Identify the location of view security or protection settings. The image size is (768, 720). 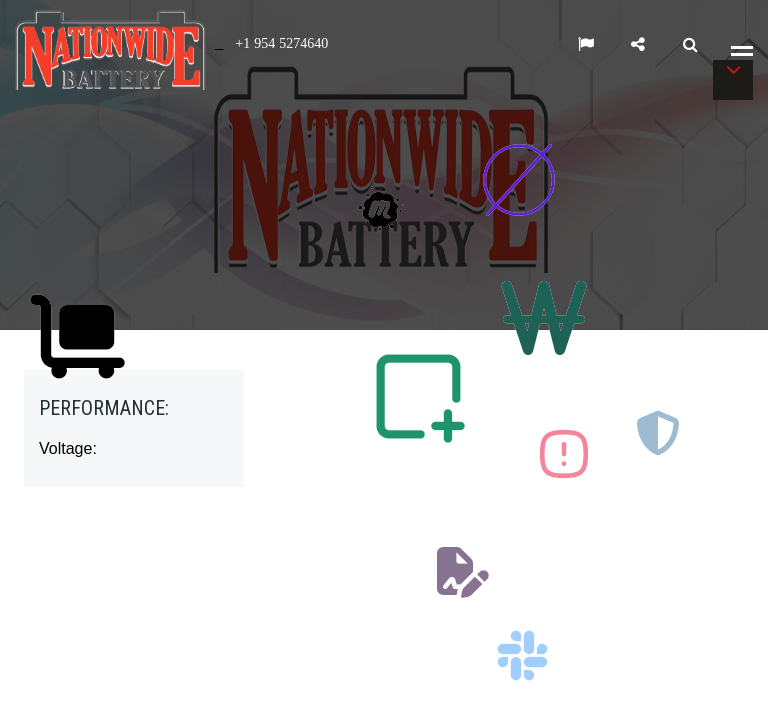
(658, 433).